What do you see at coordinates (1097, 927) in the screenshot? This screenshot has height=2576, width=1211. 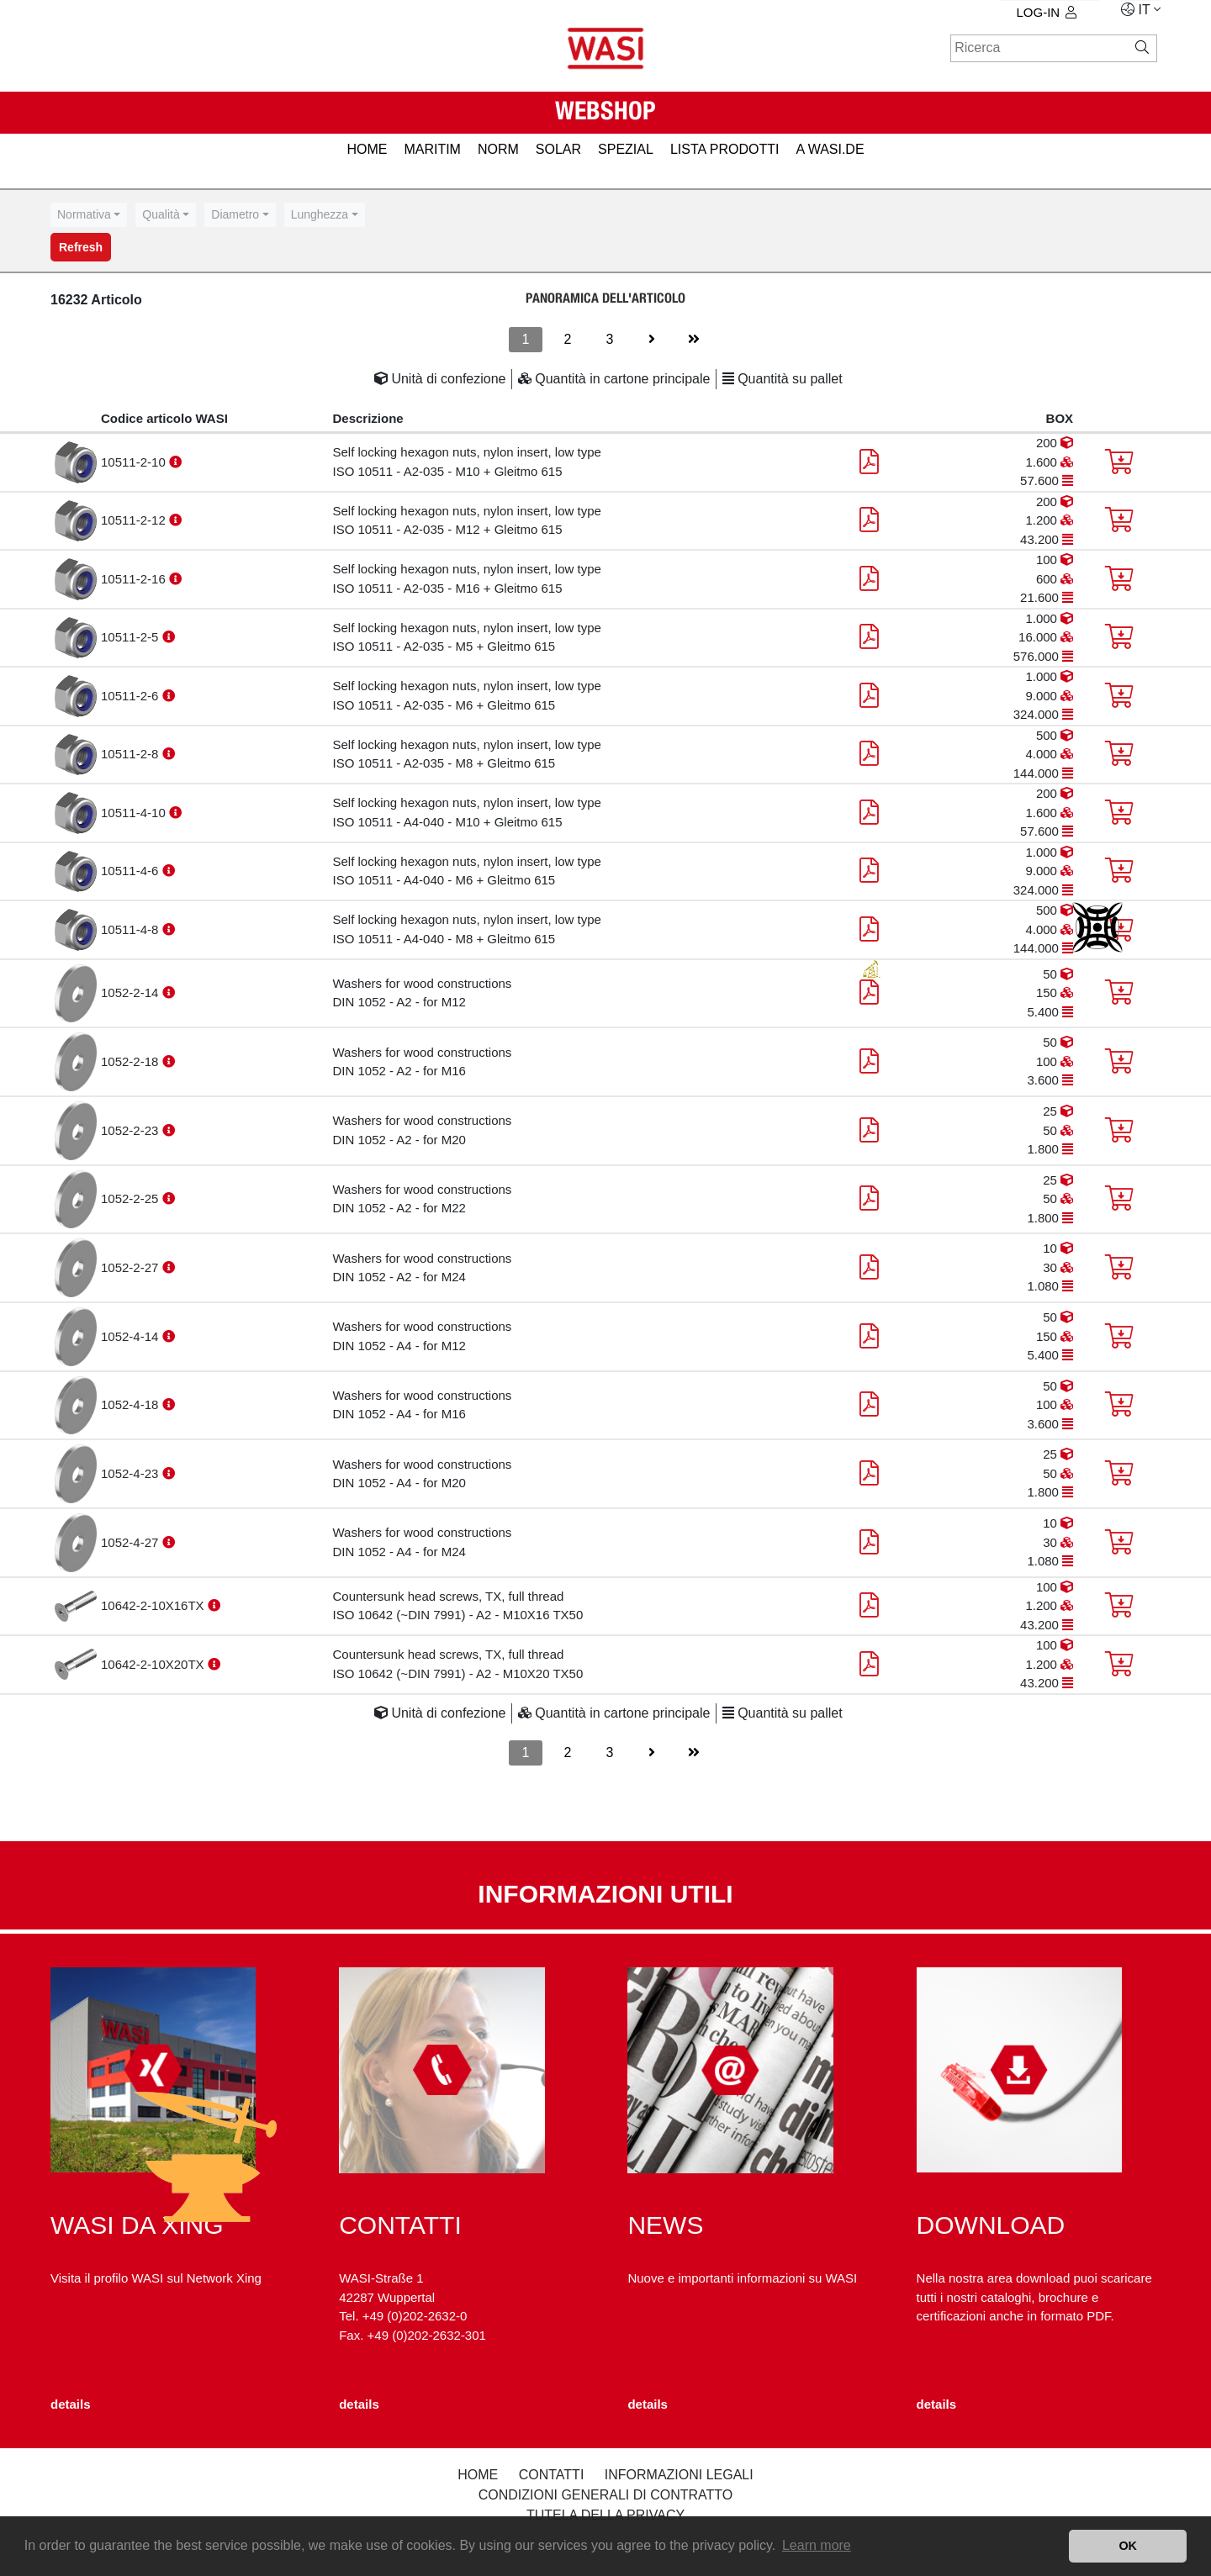 I see `decorative geometric pattern or ornamental design element` at bounding box center [1097, 927].